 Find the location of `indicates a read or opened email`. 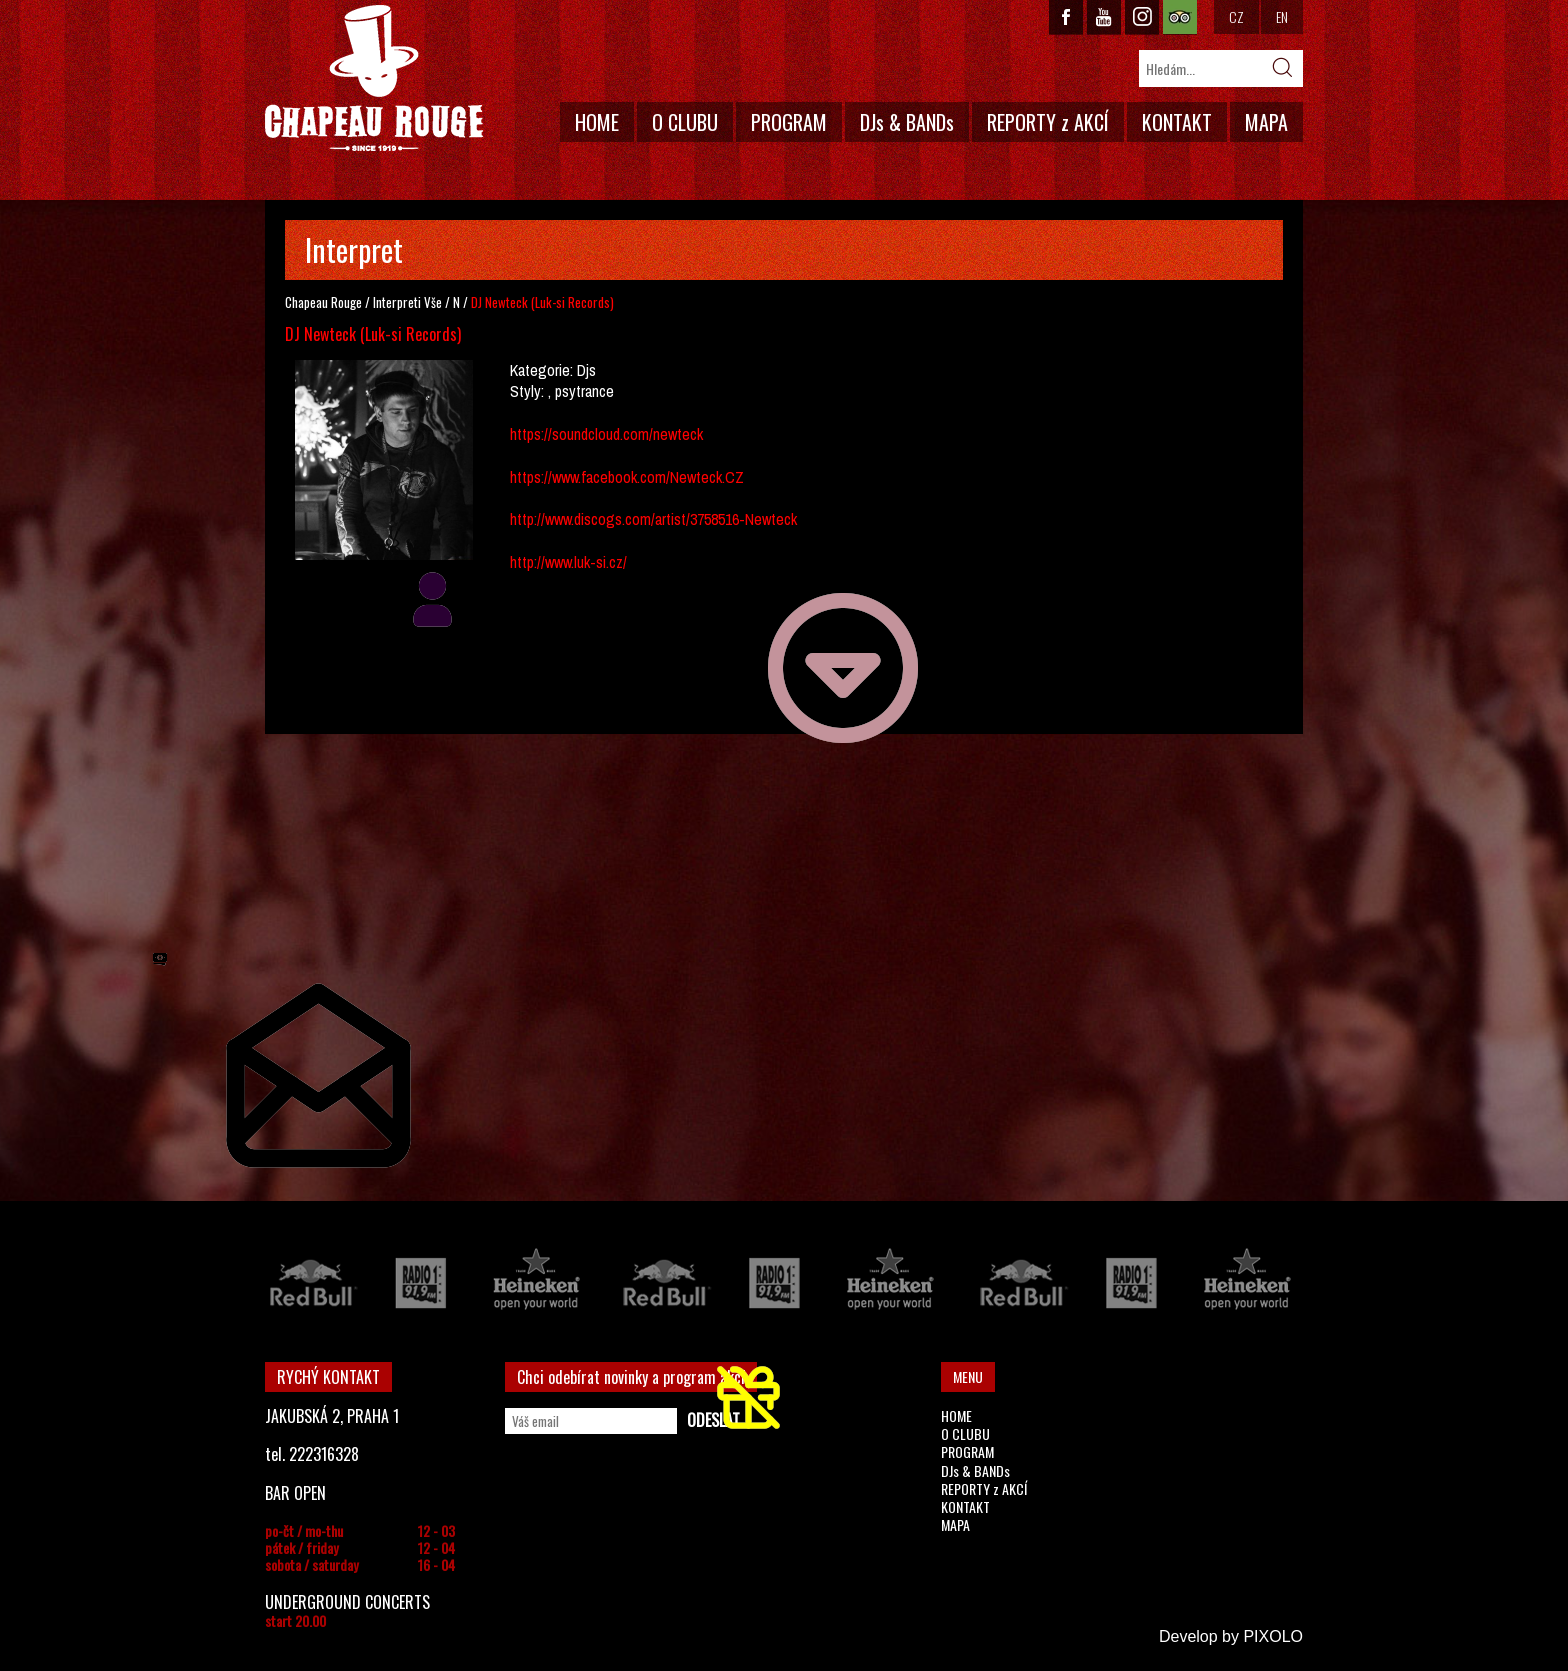

indicates a read or opened email is located at coordinates (318, 1075).